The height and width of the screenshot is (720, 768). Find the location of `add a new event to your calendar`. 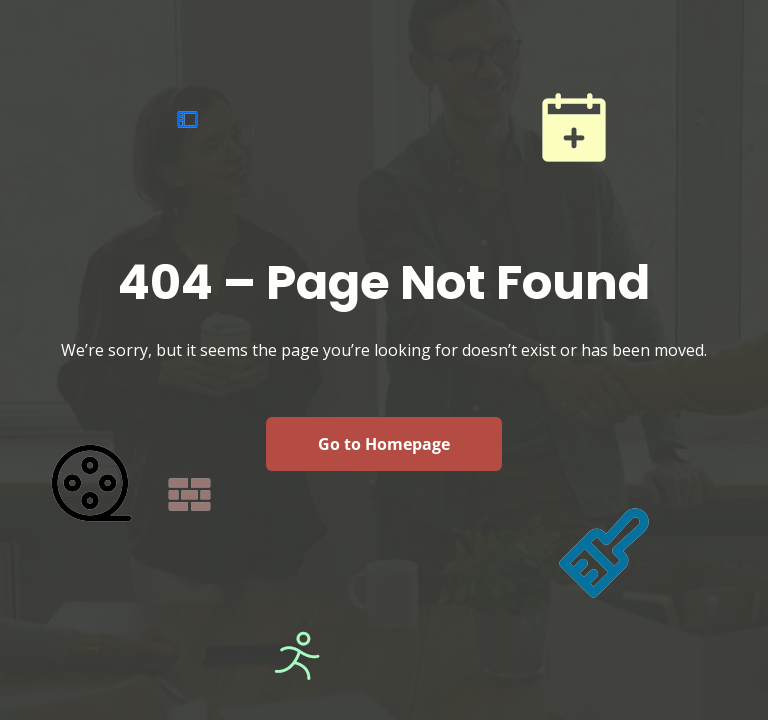

add a new event to your calendar is located at coordinates (574, 130).